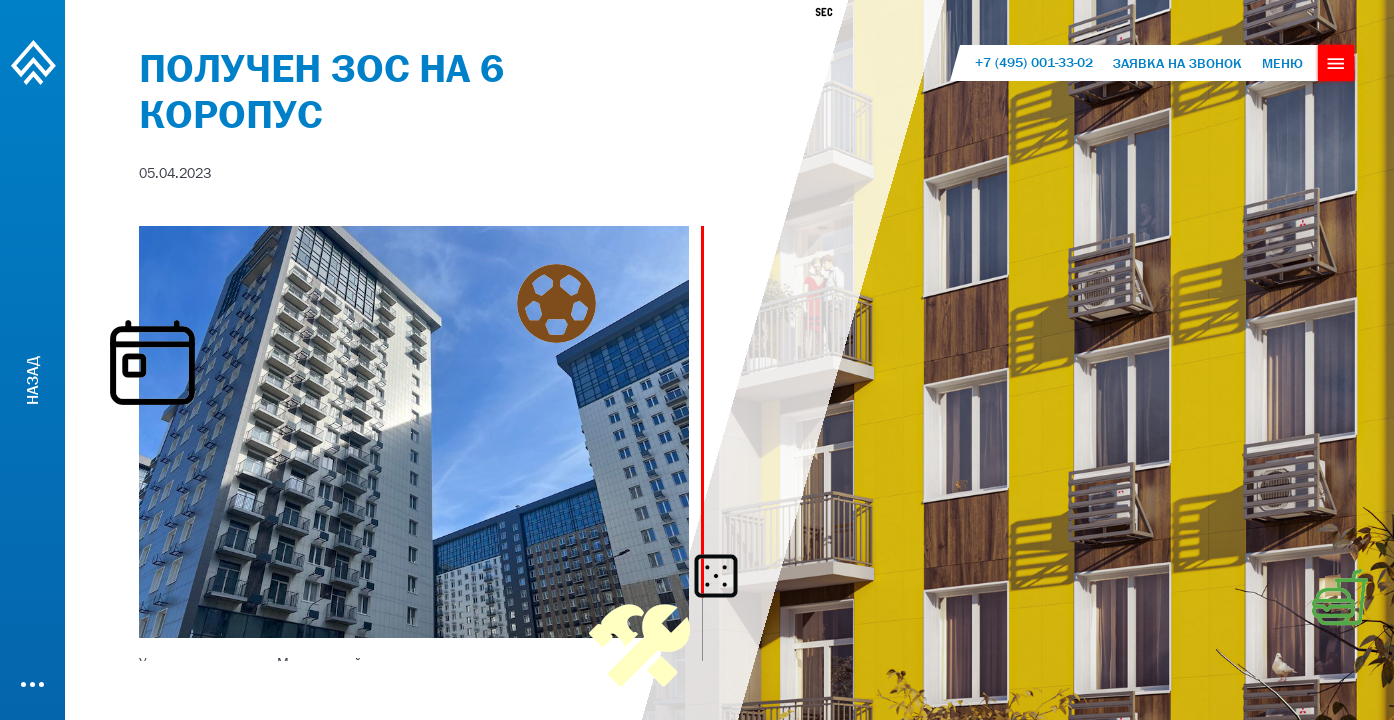 The image size is (1394, 720). I want to click on secant function in a math or calculator app, so click(824, 12).